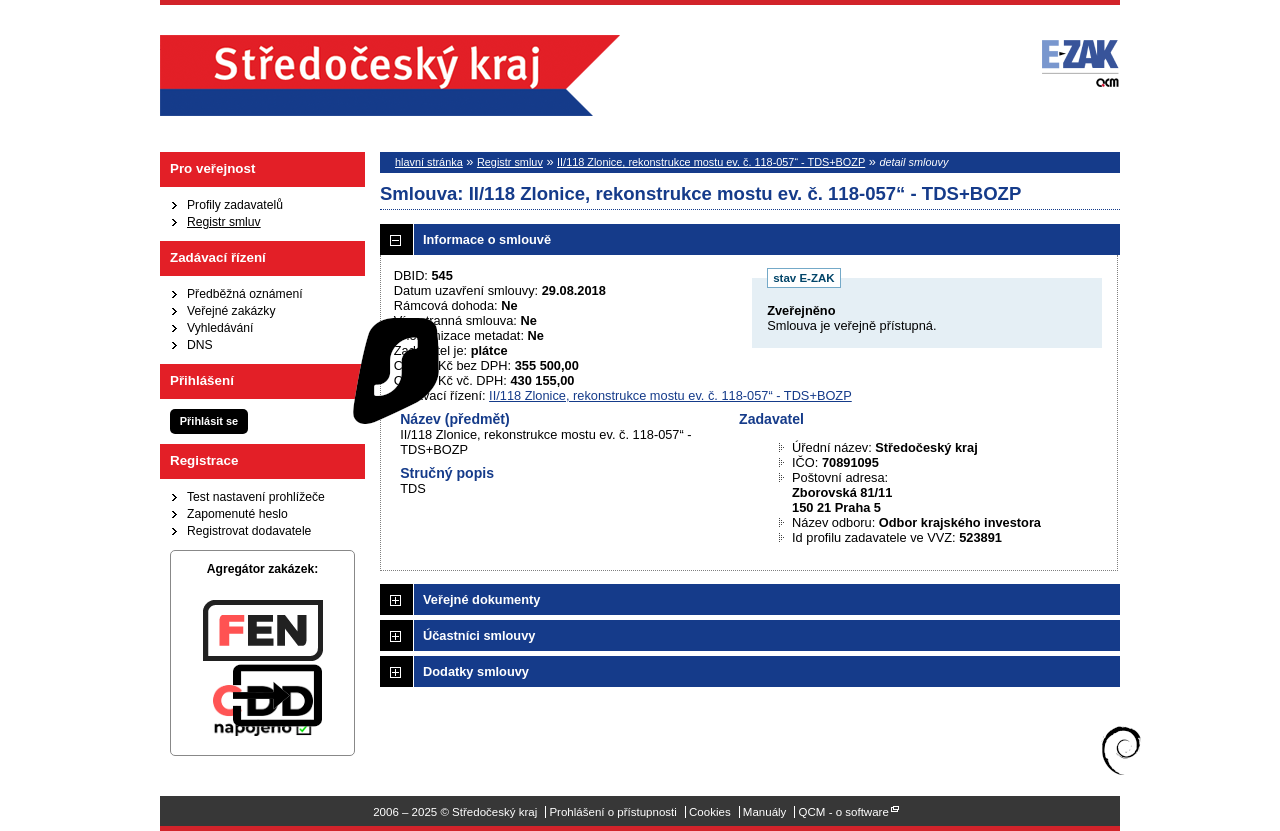 The height and width of the screenshot is (831, 1280). I want to click on debian linux operating system logo, so click(1121, 750).